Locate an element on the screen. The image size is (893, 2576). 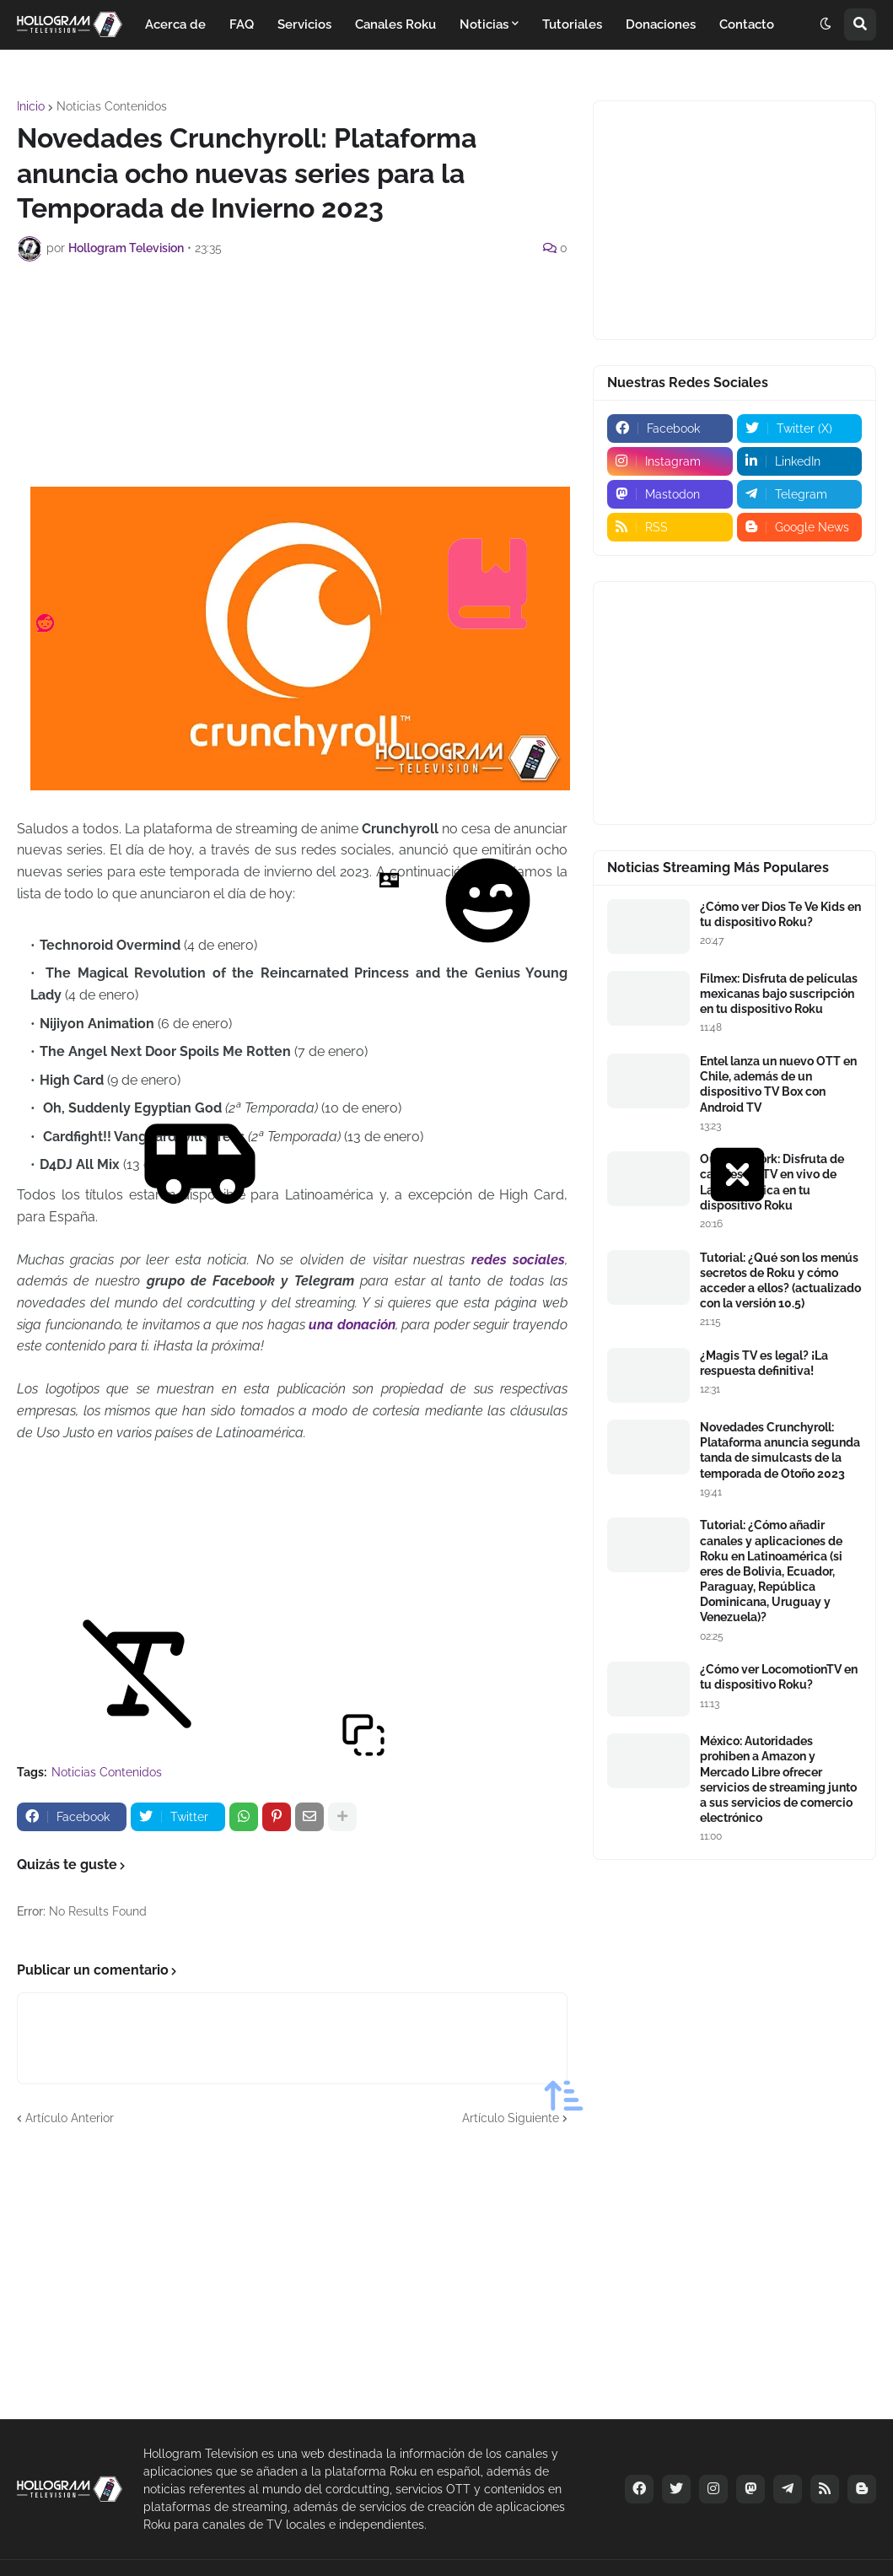
access contact information via email is located at coordinates (389, 880).